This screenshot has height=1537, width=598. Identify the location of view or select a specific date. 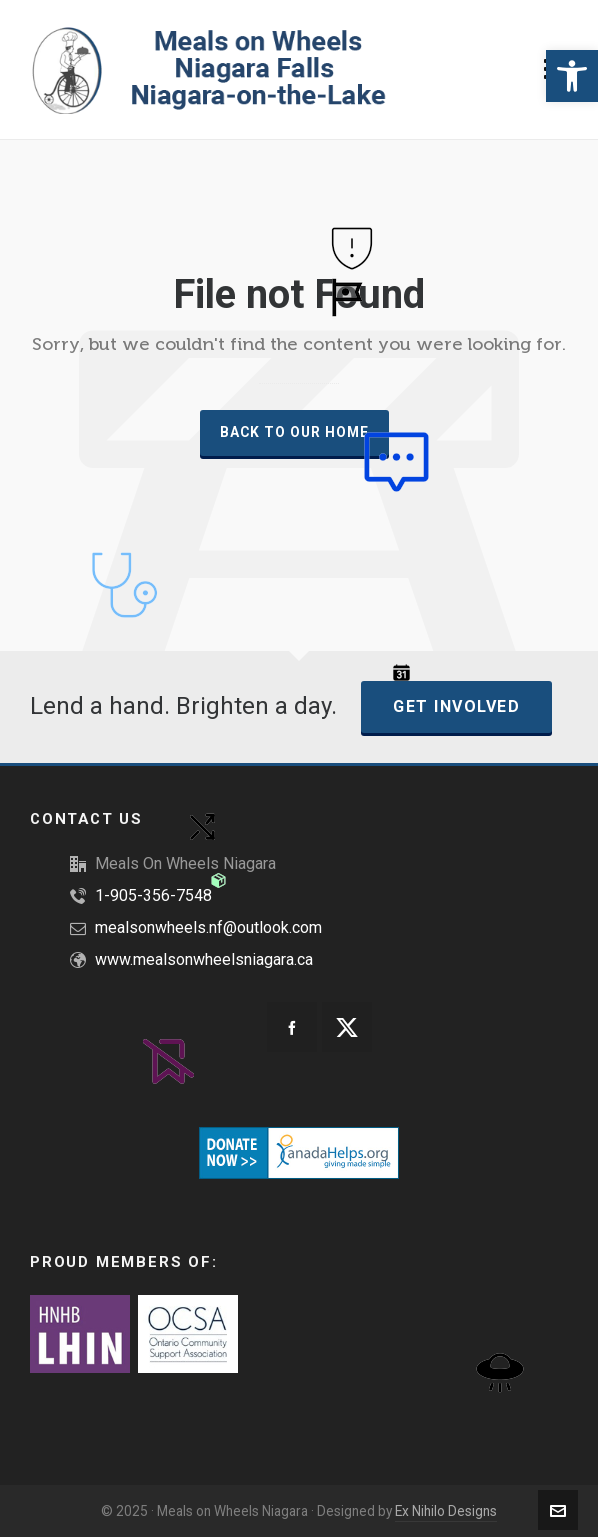
(401, 672).